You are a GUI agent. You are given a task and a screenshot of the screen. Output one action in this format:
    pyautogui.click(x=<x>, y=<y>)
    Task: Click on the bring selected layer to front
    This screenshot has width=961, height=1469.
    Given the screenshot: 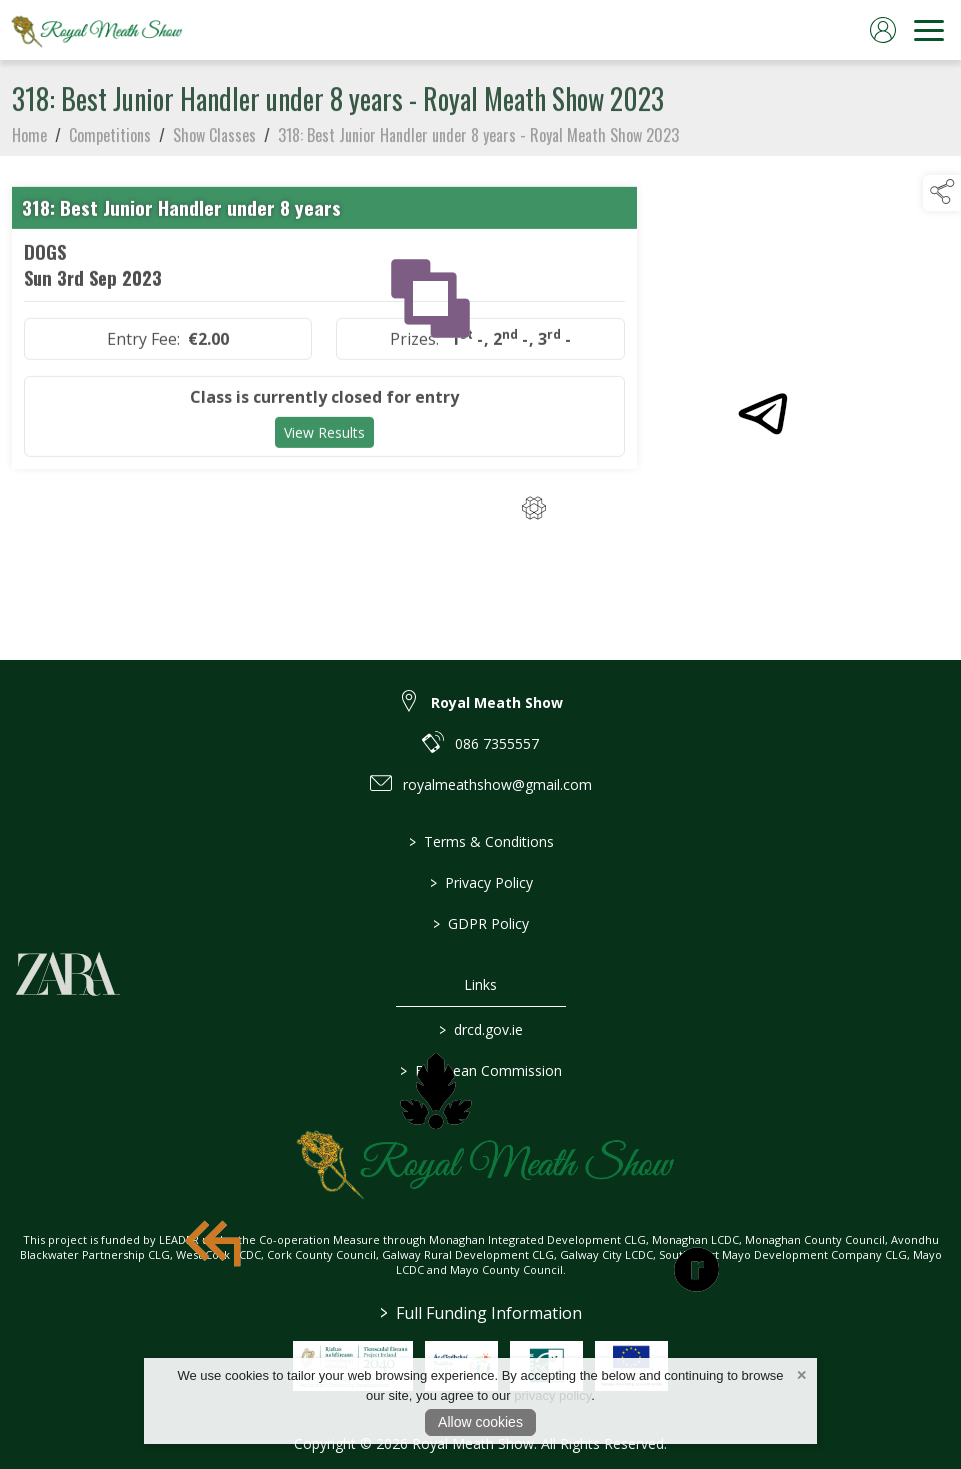 What is the action you would take?
    pyautogui.click(x=430, y=298)
    